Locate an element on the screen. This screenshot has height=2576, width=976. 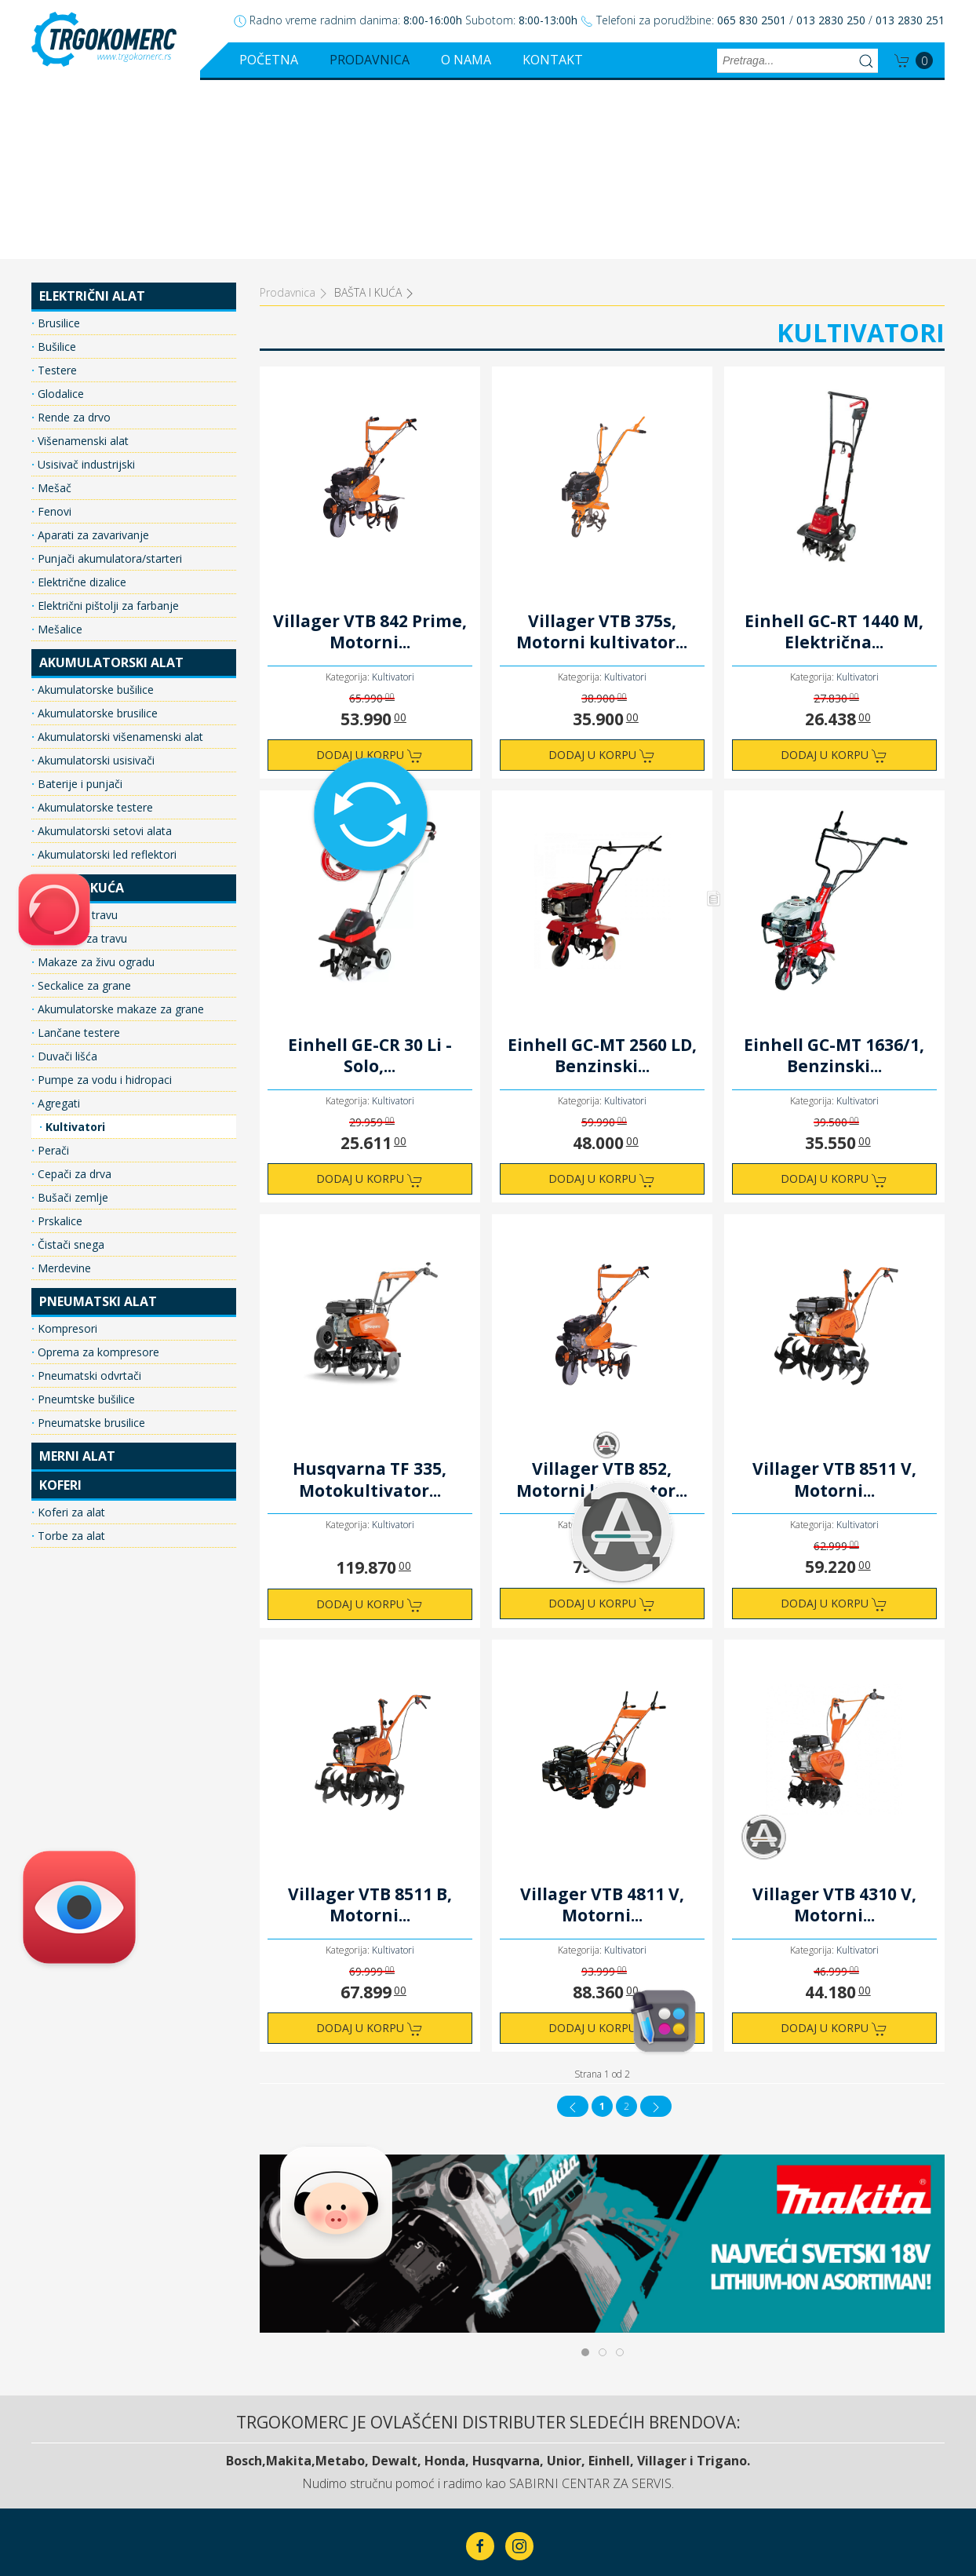
check for available software updates is located at coordinates (621, 1531).